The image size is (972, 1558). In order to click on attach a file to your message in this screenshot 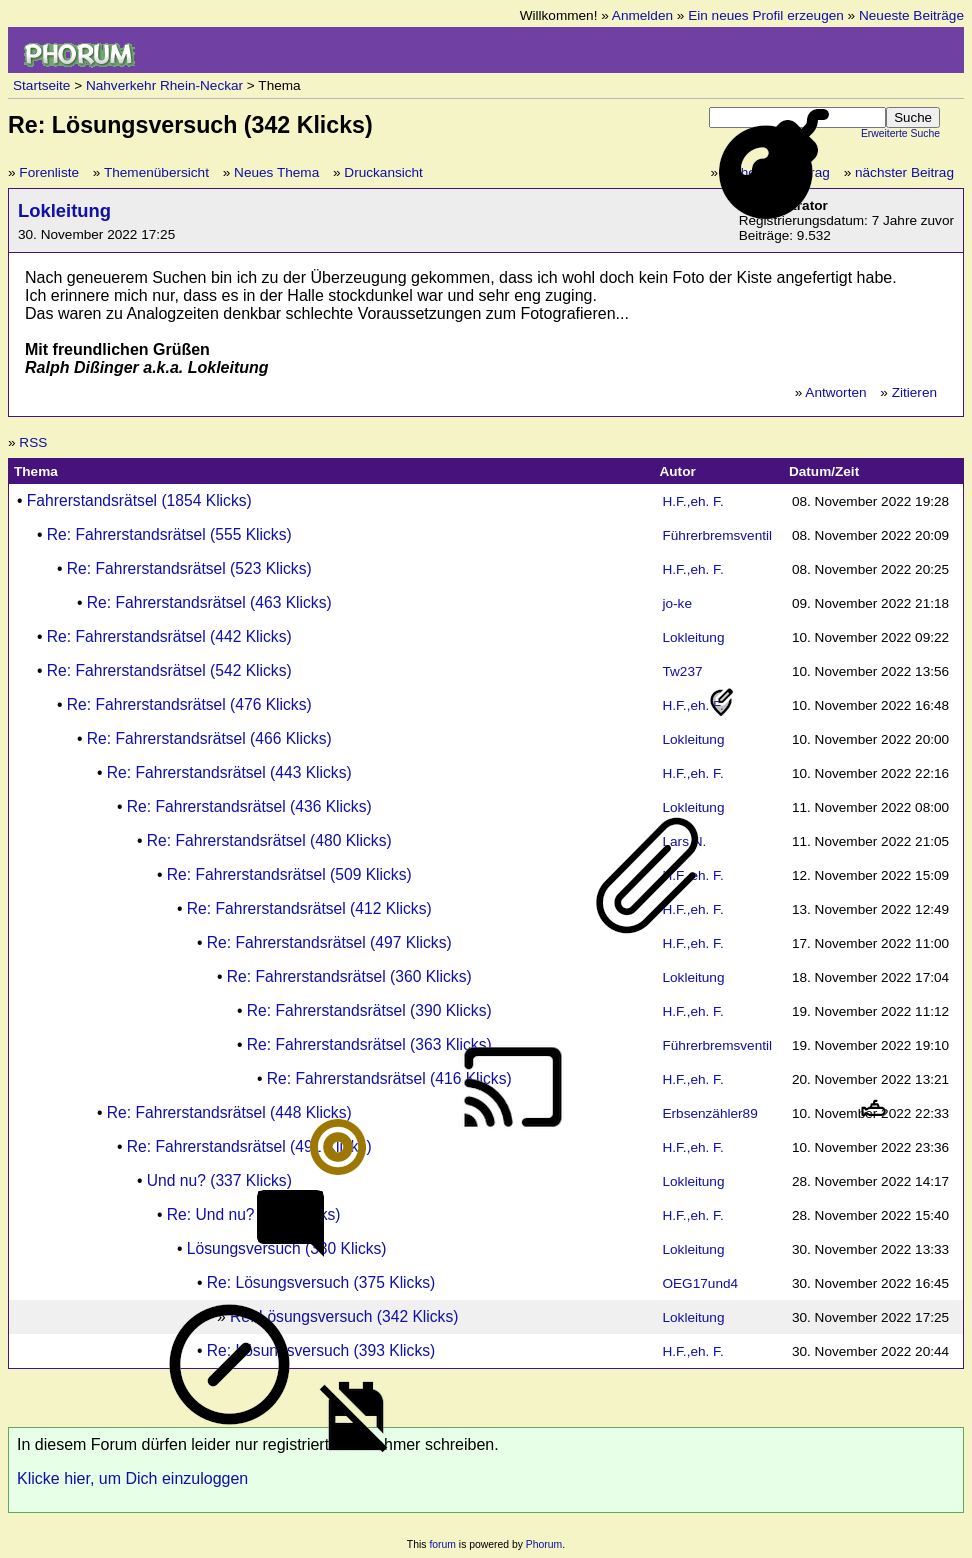, I will do `click(649, 875)`.